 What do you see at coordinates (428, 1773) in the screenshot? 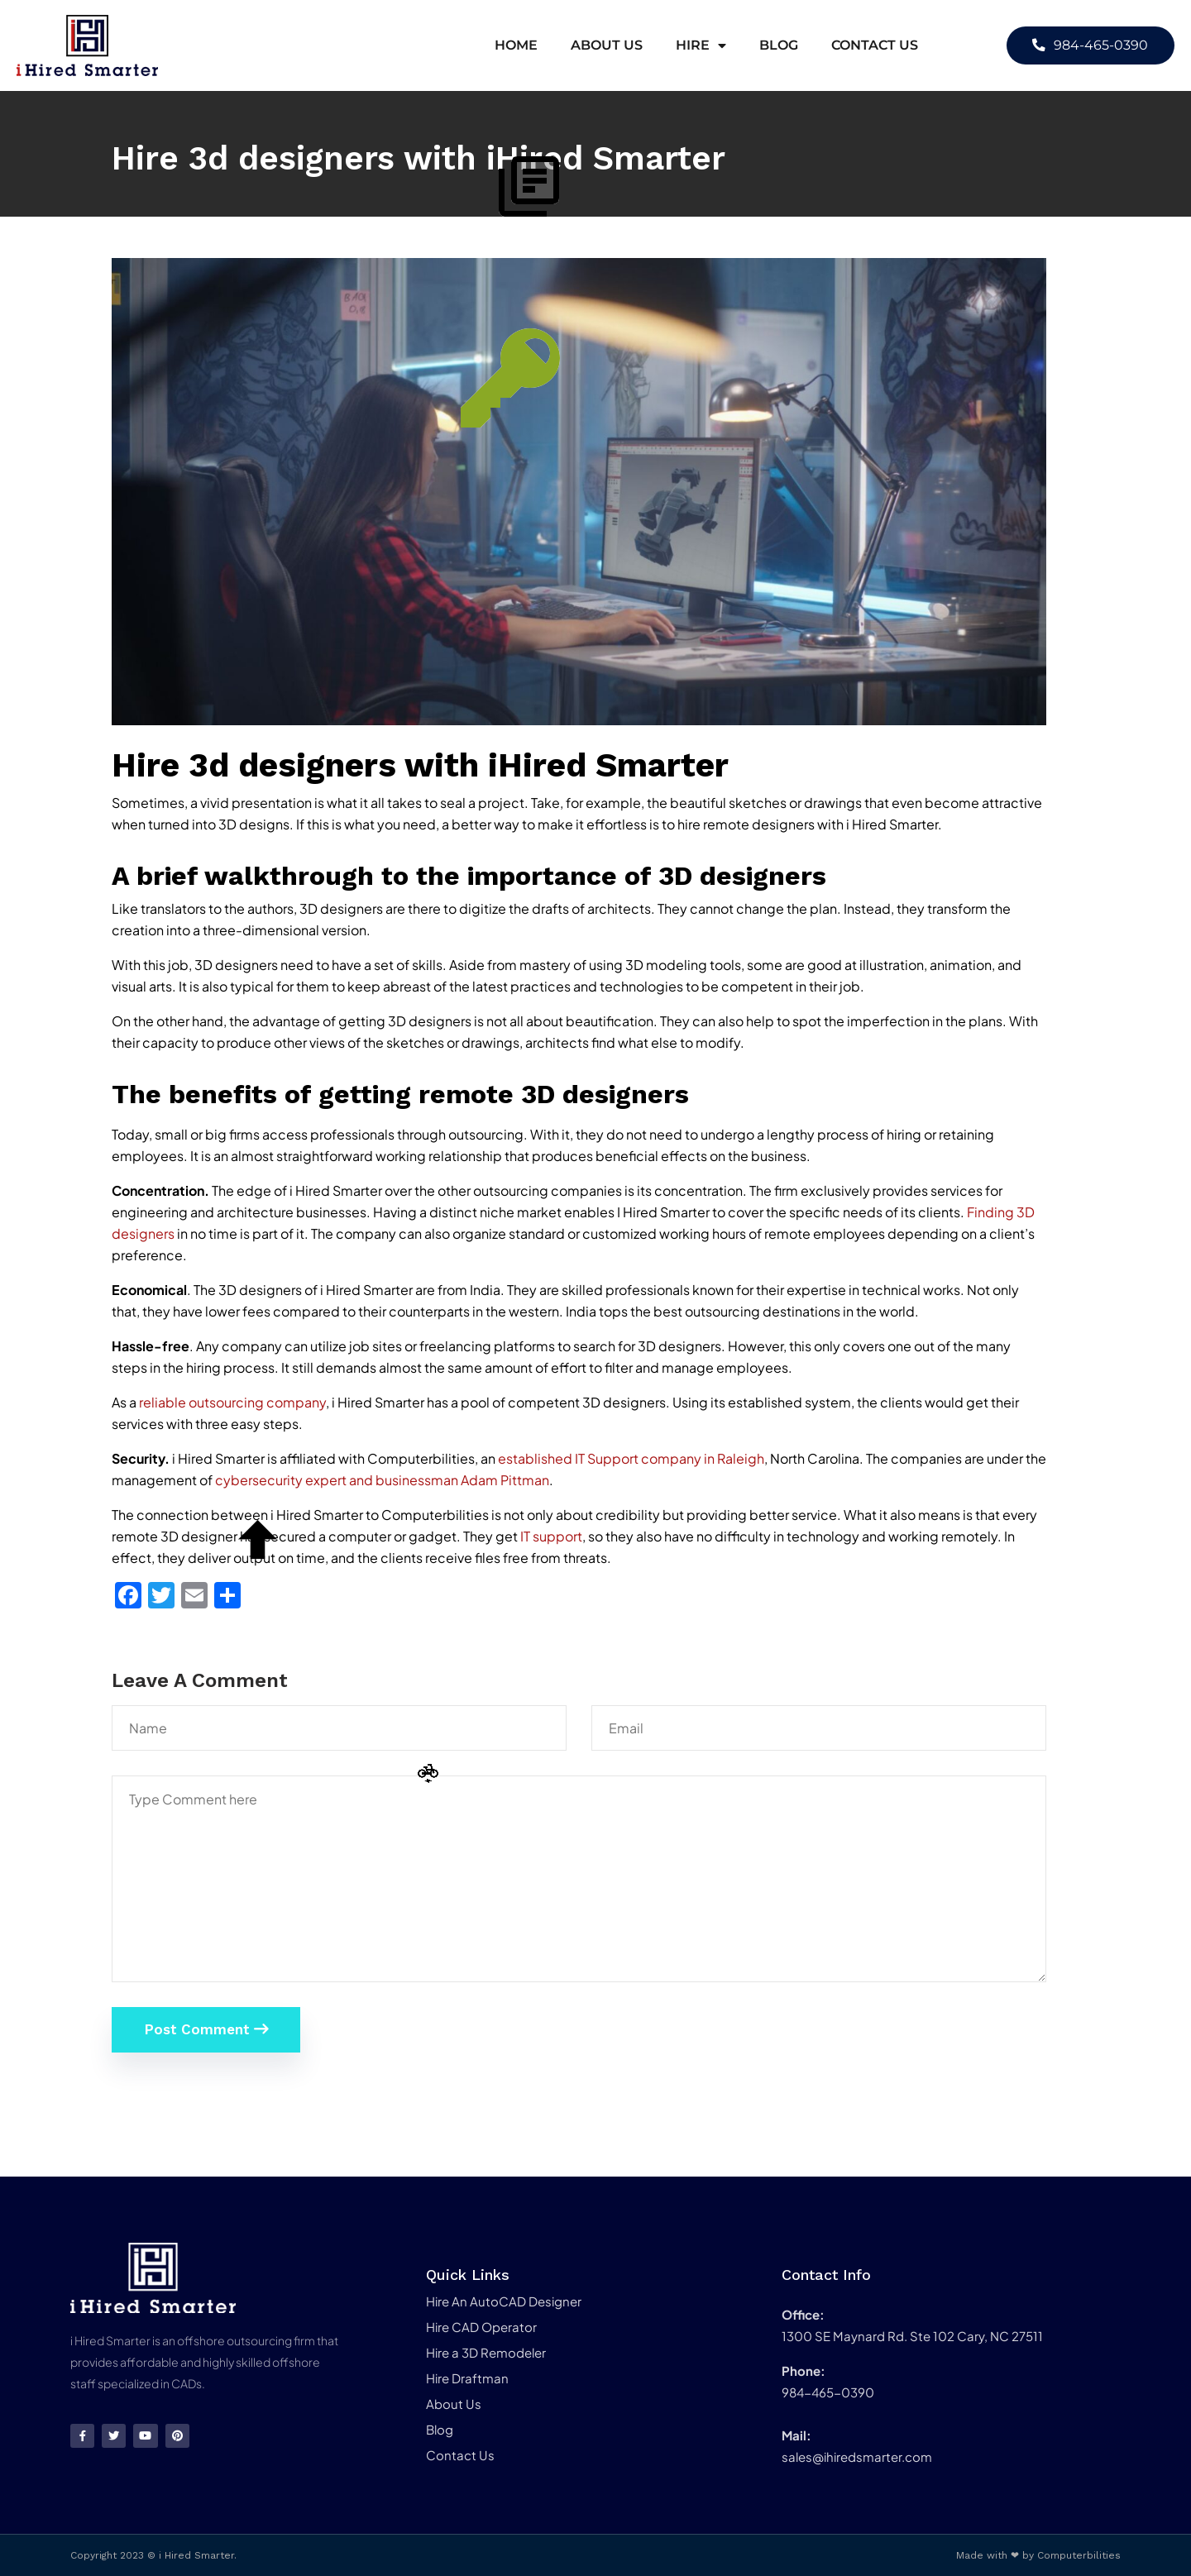
I see `find nearby electric bike rentals` at bounding box center [428, 1773].